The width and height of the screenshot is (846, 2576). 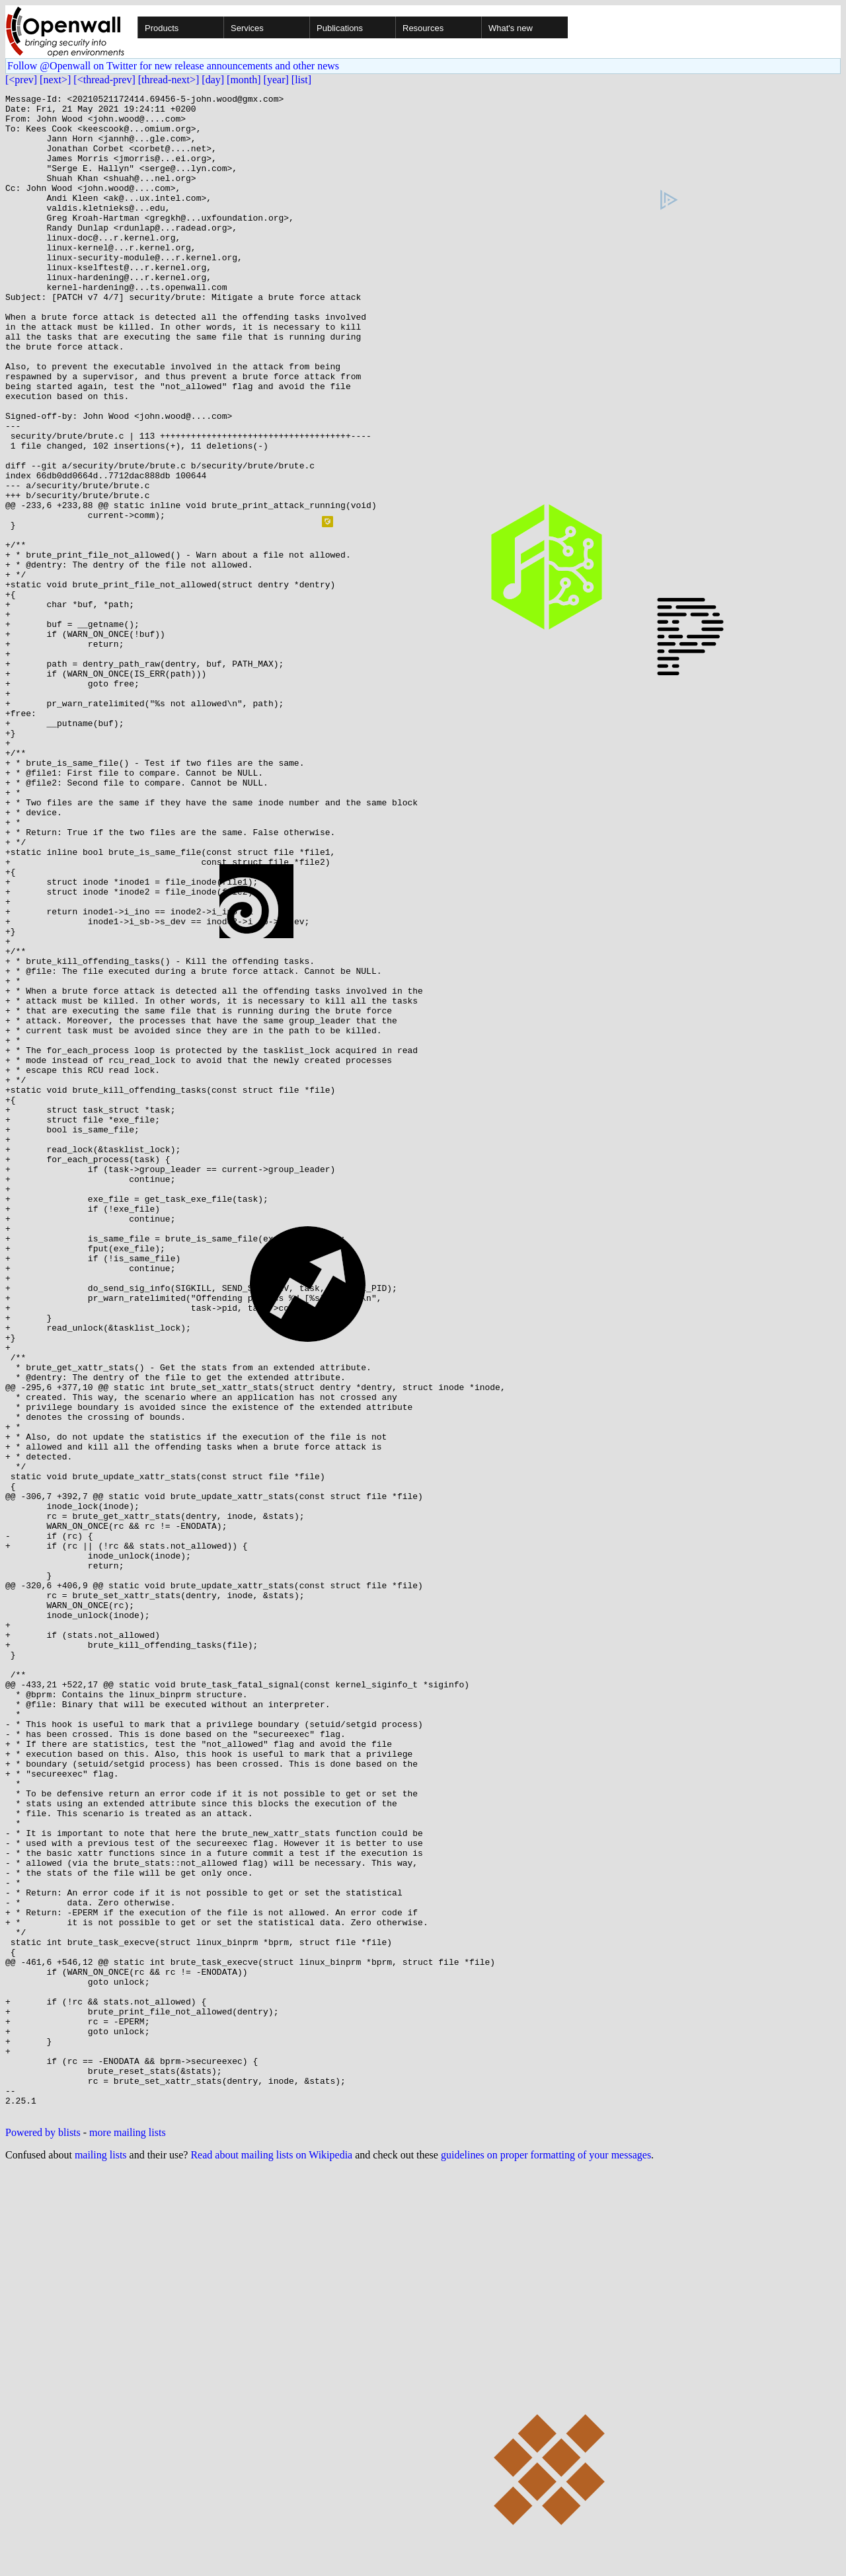 What do you see at coordinates (549, 2470) in the screenshot?
I see `mingw-w64 compiler toolchain logo` at bounding box center [549, 2470].